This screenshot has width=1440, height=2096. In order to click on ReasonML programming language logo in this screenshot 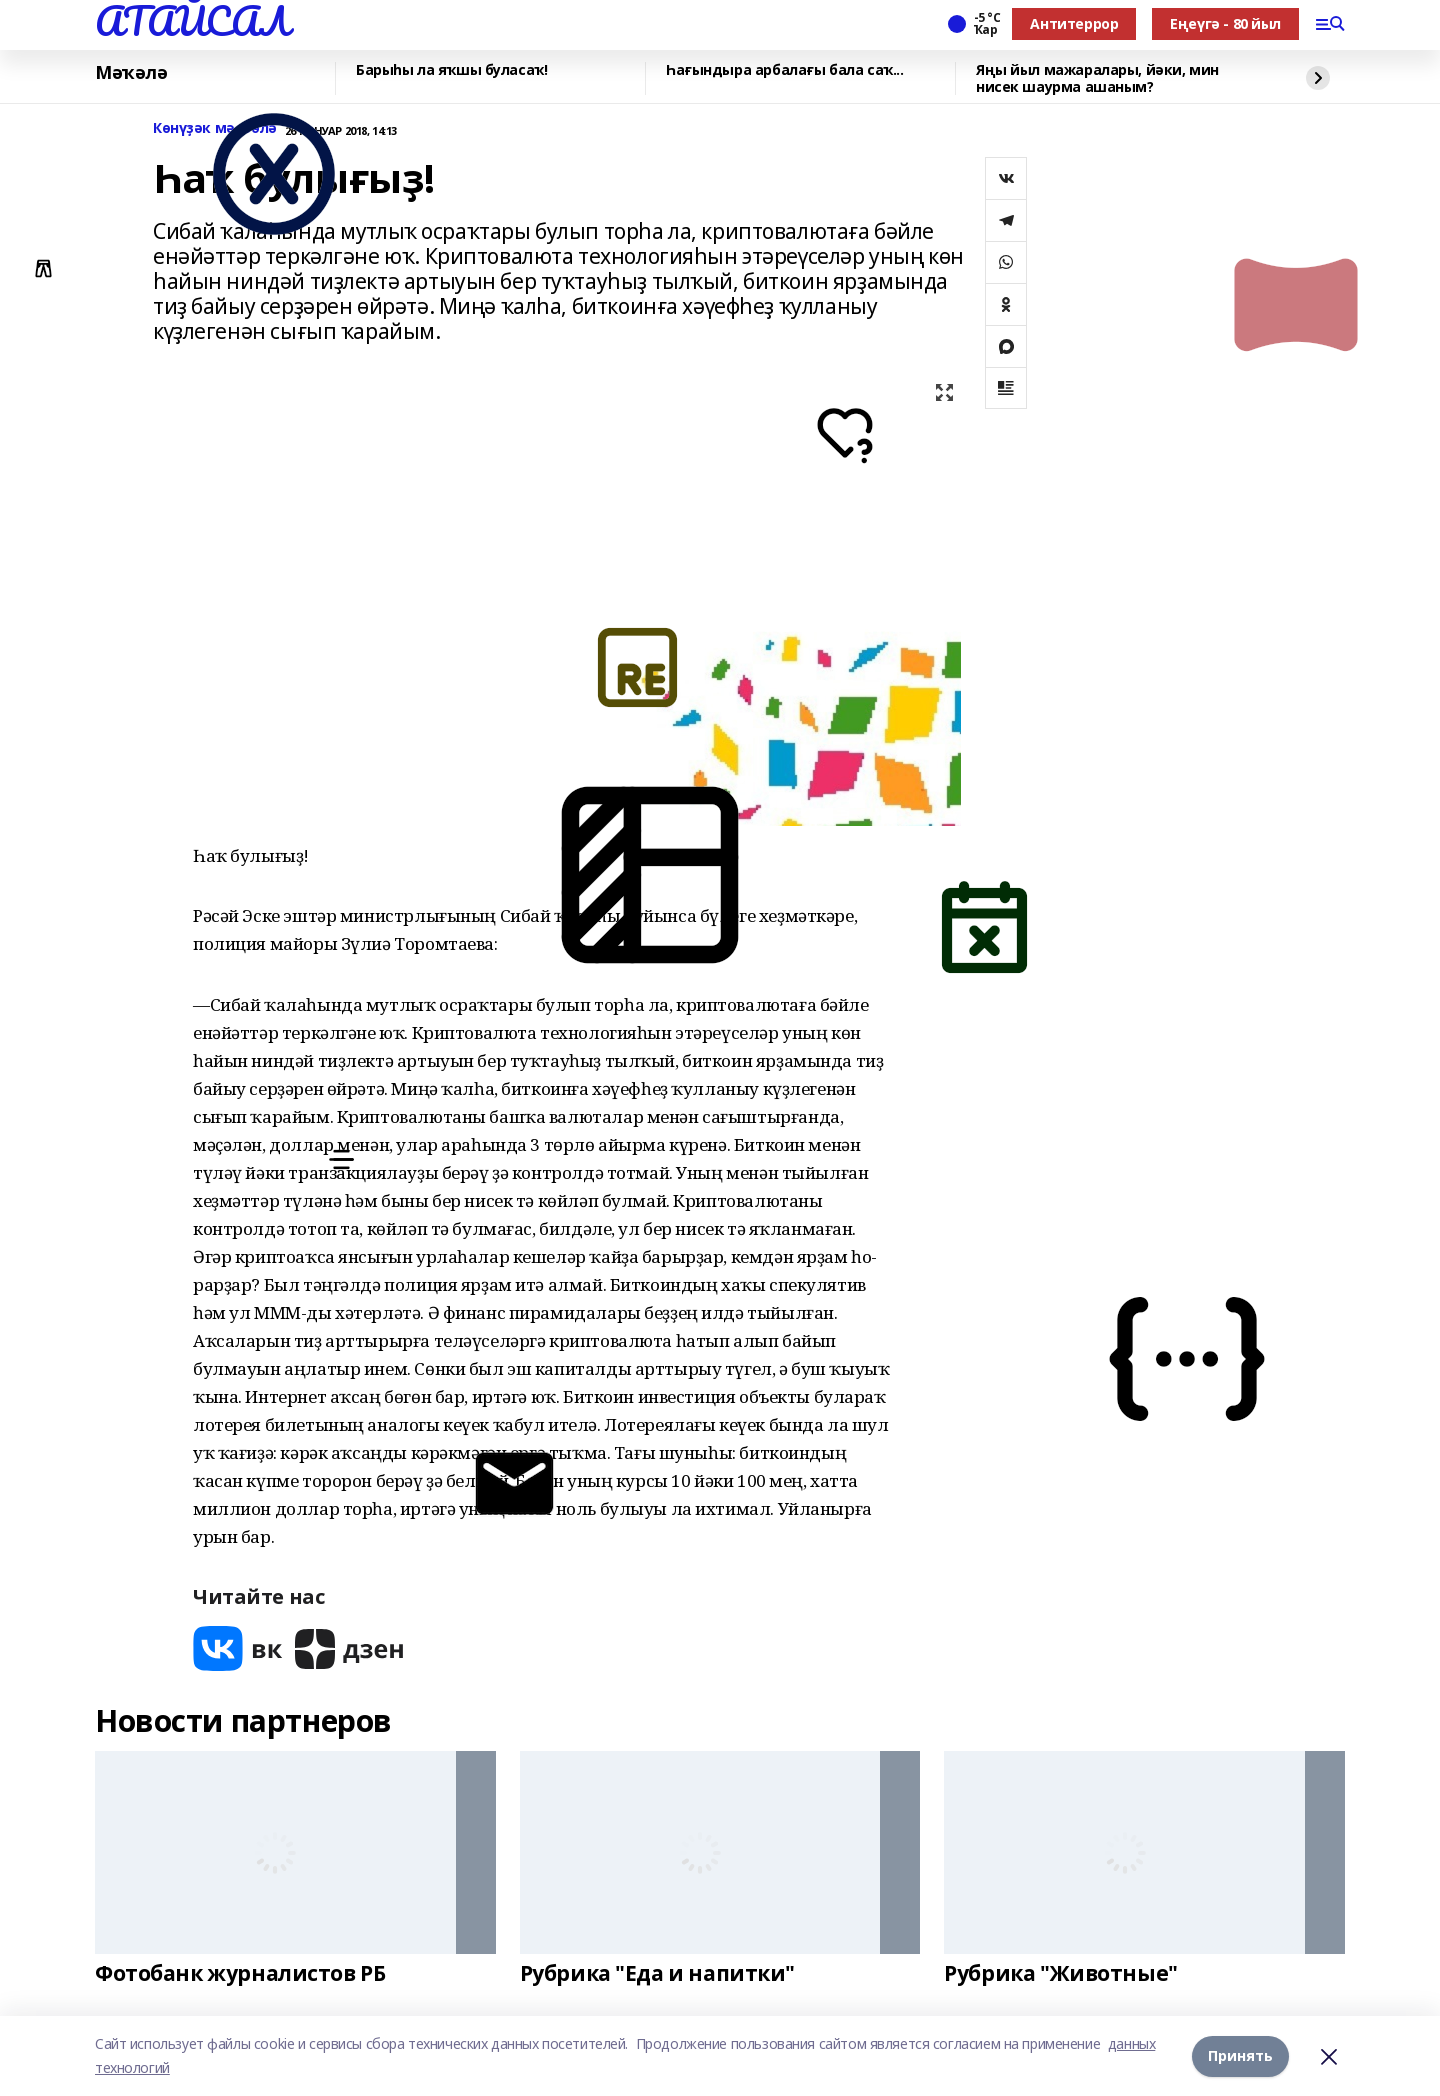, I will do `click(637, 667)`.